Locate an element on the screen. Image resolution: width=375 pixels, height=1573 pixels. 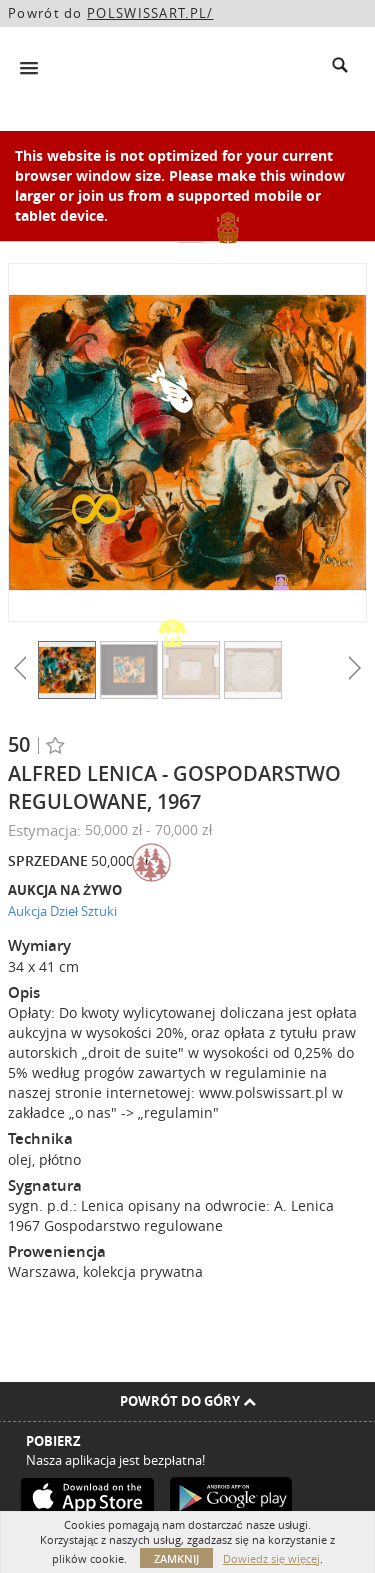
indicates unlimited or infinite quantity is located at coordinates (96, 509).